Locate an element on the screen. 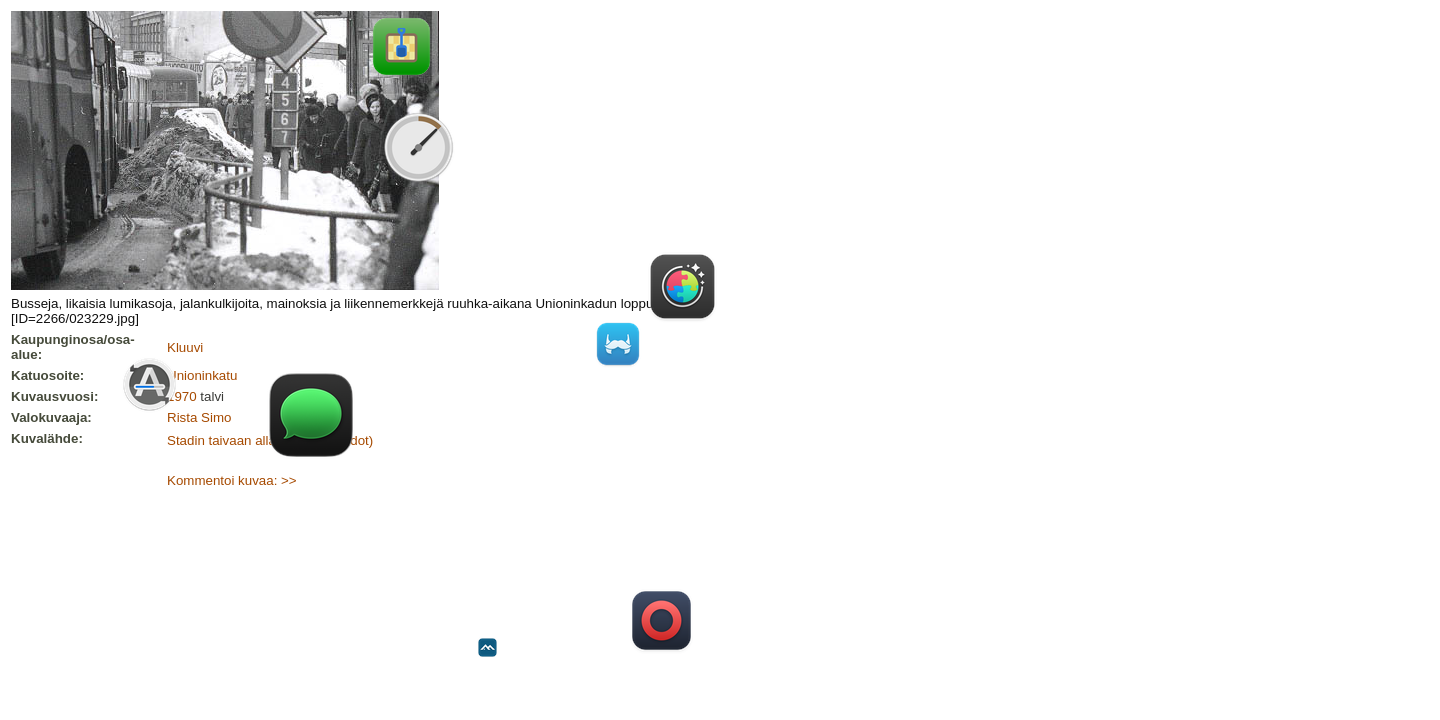  open pomotroid pomodoro timer app is located at coordinates (661, 620).